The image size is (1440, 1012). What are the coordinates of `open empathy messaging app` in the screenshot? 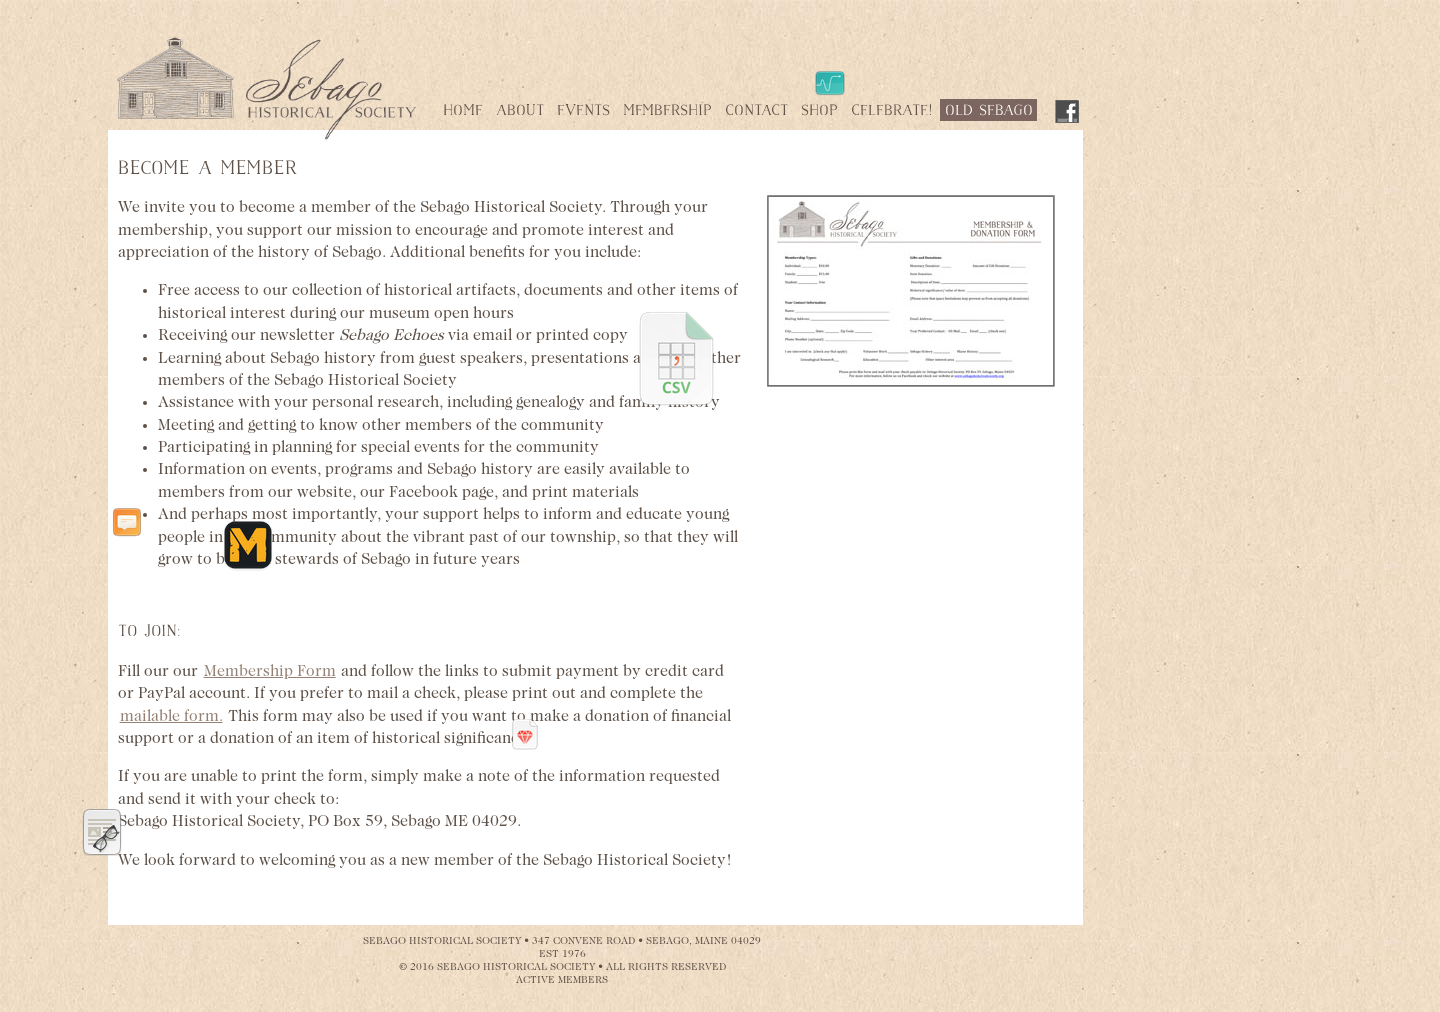 It's located at (127, 522).